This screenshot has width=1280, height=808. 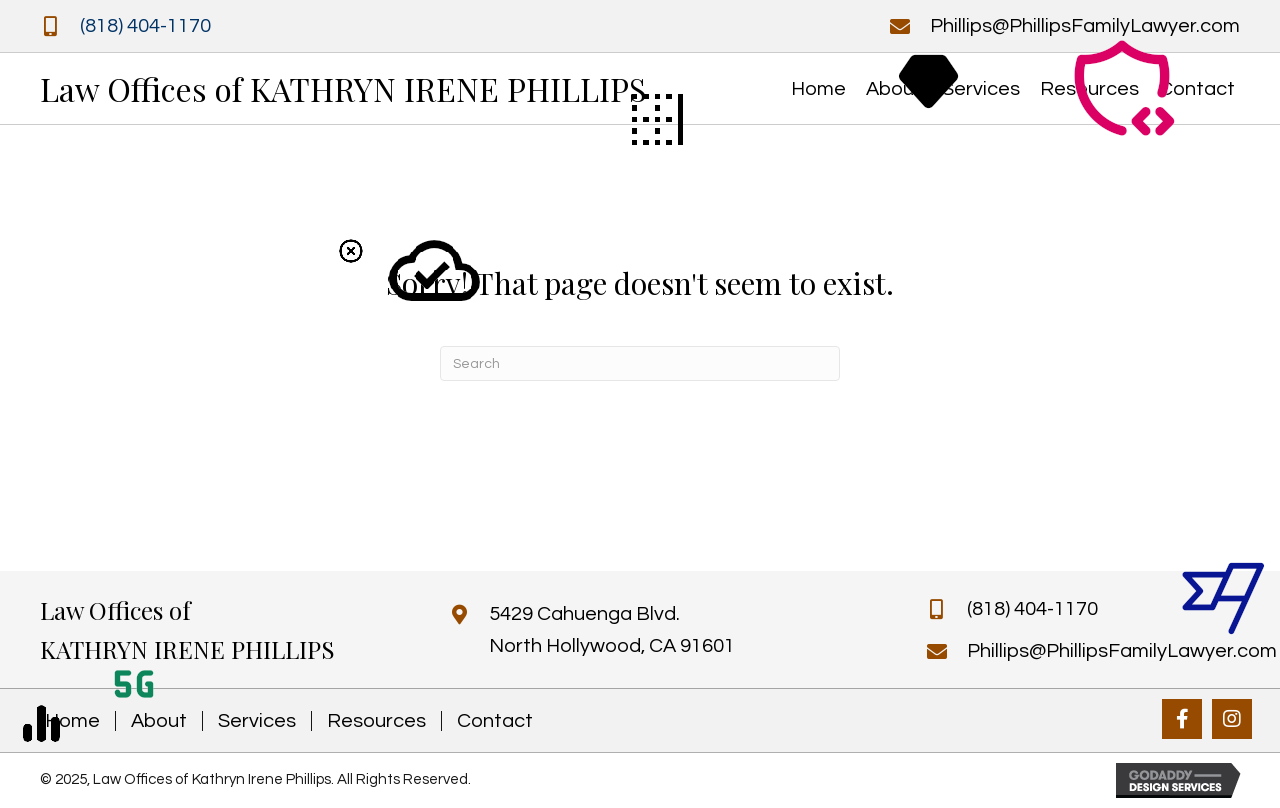 What do you see at coordinates (434, 270) in the screenshot?
I see `file successfully uploaded to cloud` at bounding box center [434, 270].